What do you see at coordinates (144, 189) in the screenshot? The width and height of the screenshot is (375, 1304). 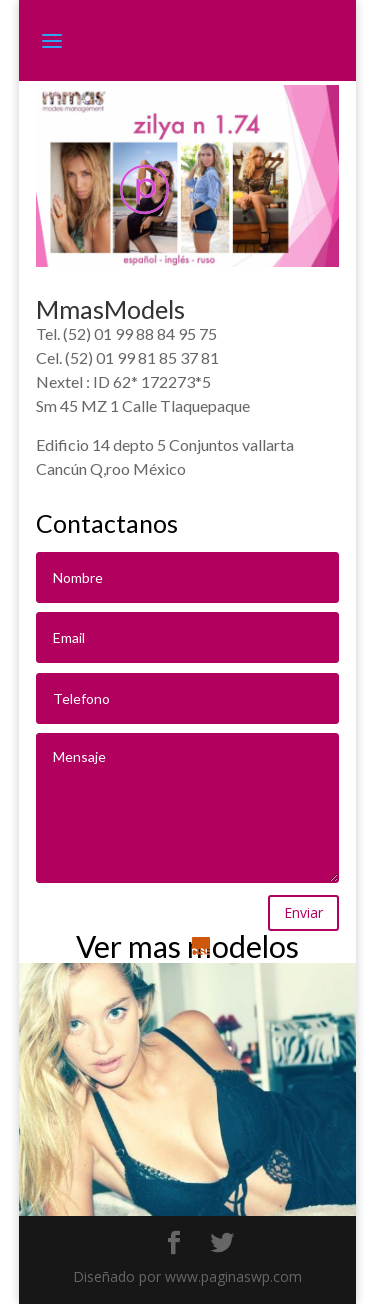 I see `planet logo` at bounding box center [144, 189].